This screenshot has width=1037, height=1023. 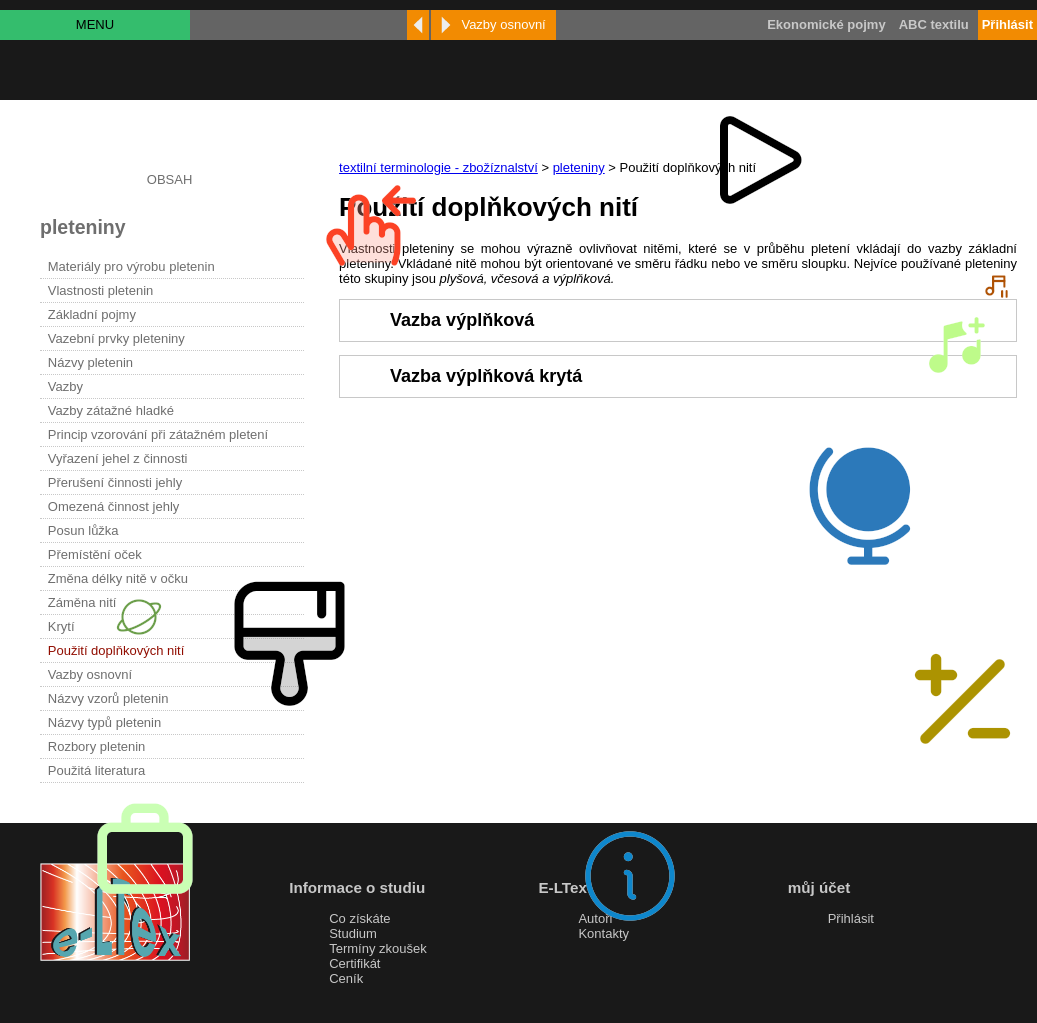 What do you see at coordinates (996, 285) in the screenshot?
I see `pause the currently playing music` at bounding box center [996, 285].